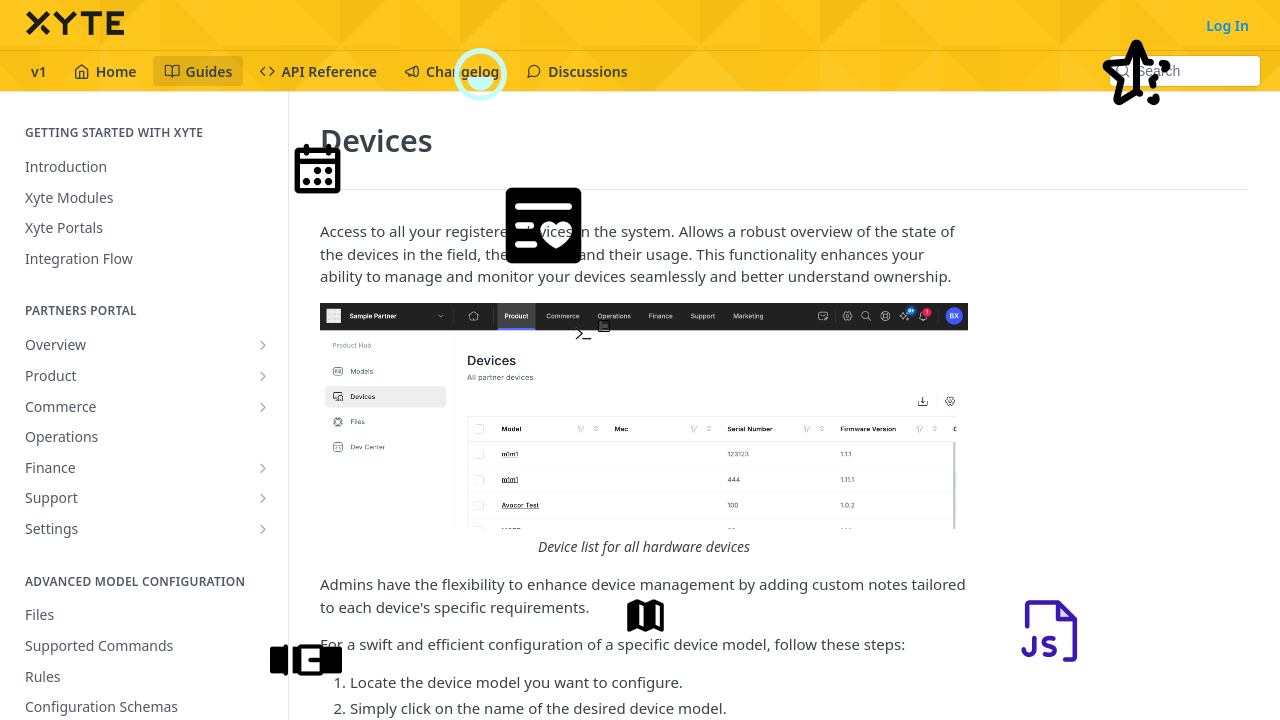 The width and height of the screenshot is (1280, 720). I want to click on access clothing or accessories settings, so click(306, 660).